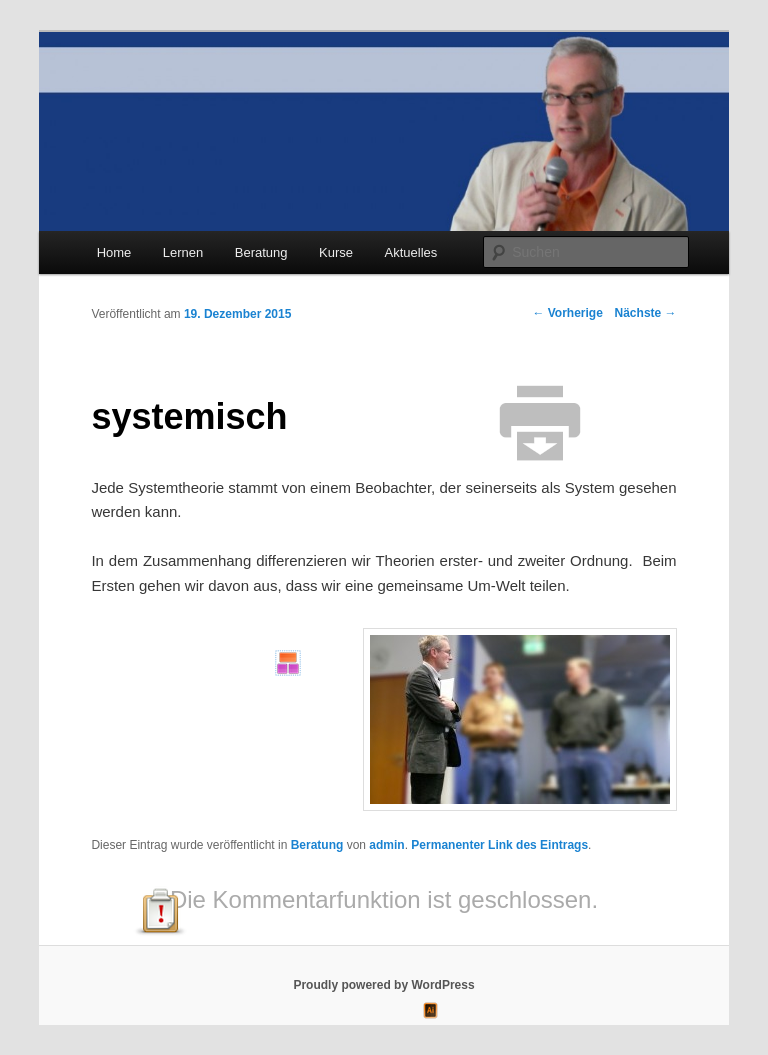 Image resolution: width=768 pixels, height=1055 pixels. I want to click on indicates a task is due or overdue, so click(160, 911).